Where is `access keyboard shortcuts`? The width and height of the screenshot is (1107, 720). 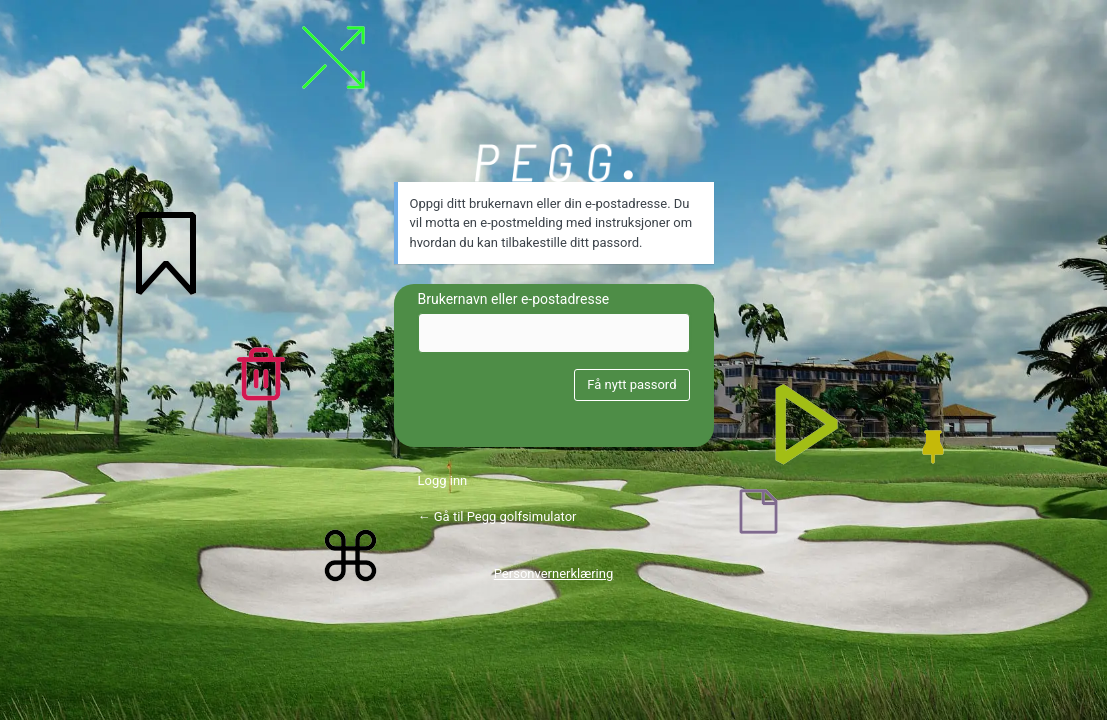 access keyboard shortcuts is located at coordinates (350, 555).